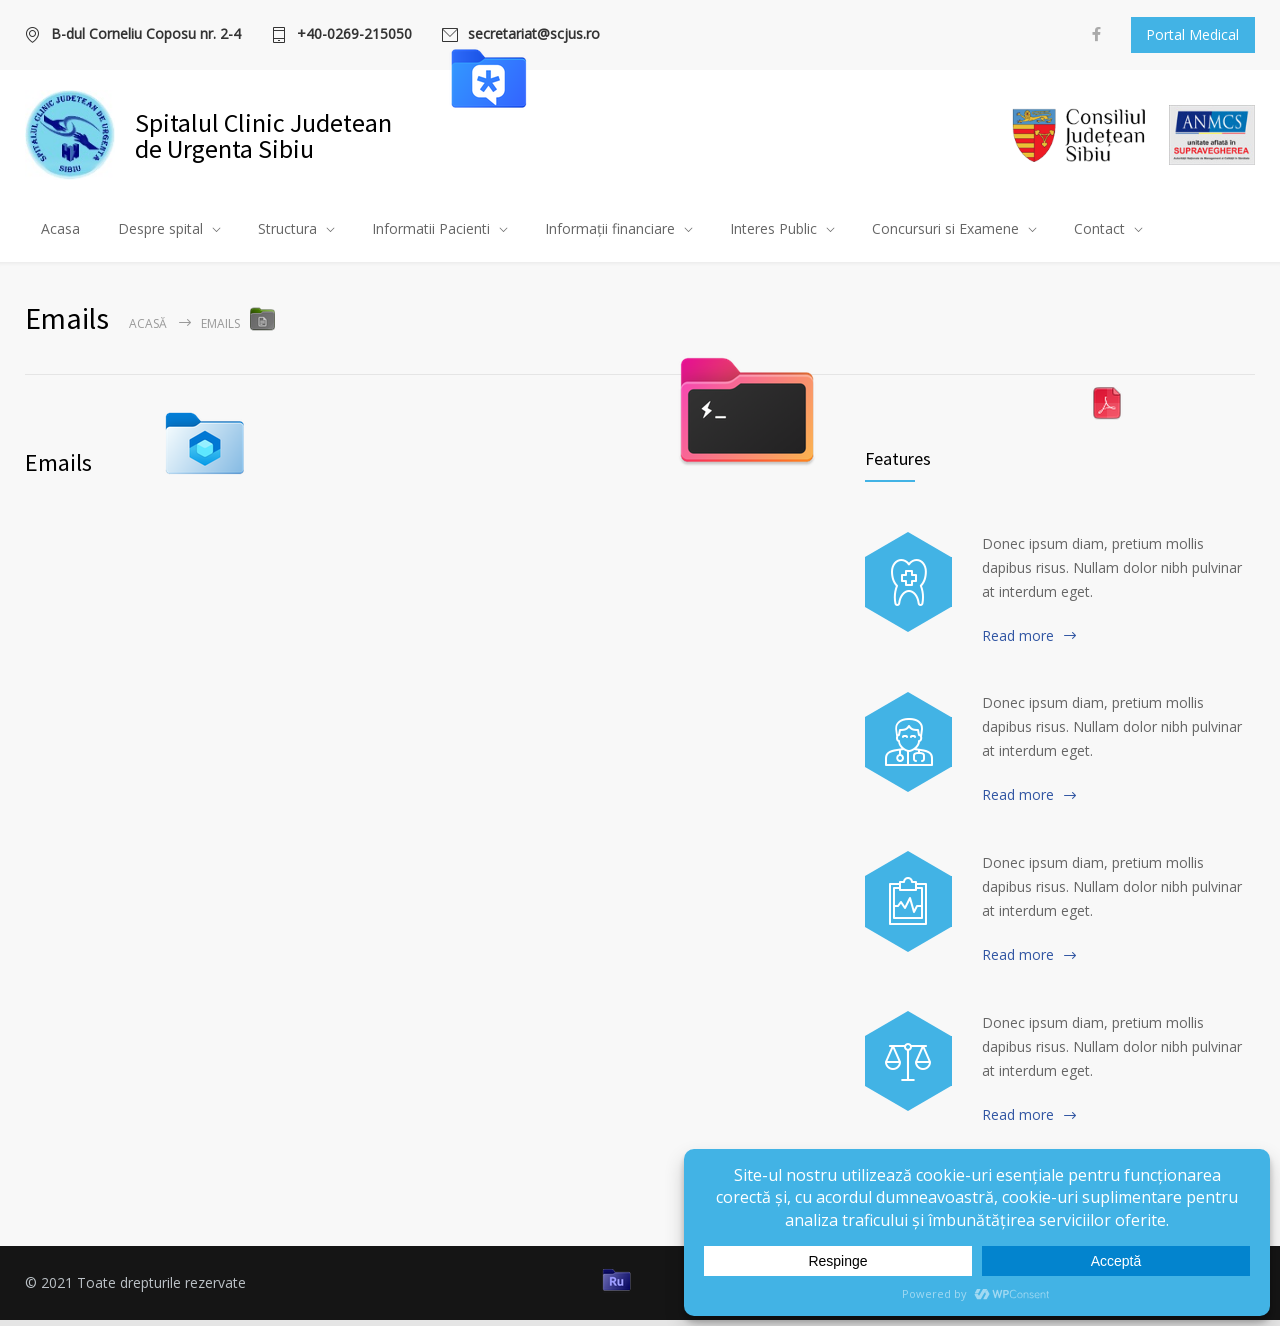 Image resolution: width=1280 pixels, height=1326 pixels. Describe the element at coordinates (616, 1280) in the screenshot. I see `folder containing Adobe Premiere Rush project files` at that location.